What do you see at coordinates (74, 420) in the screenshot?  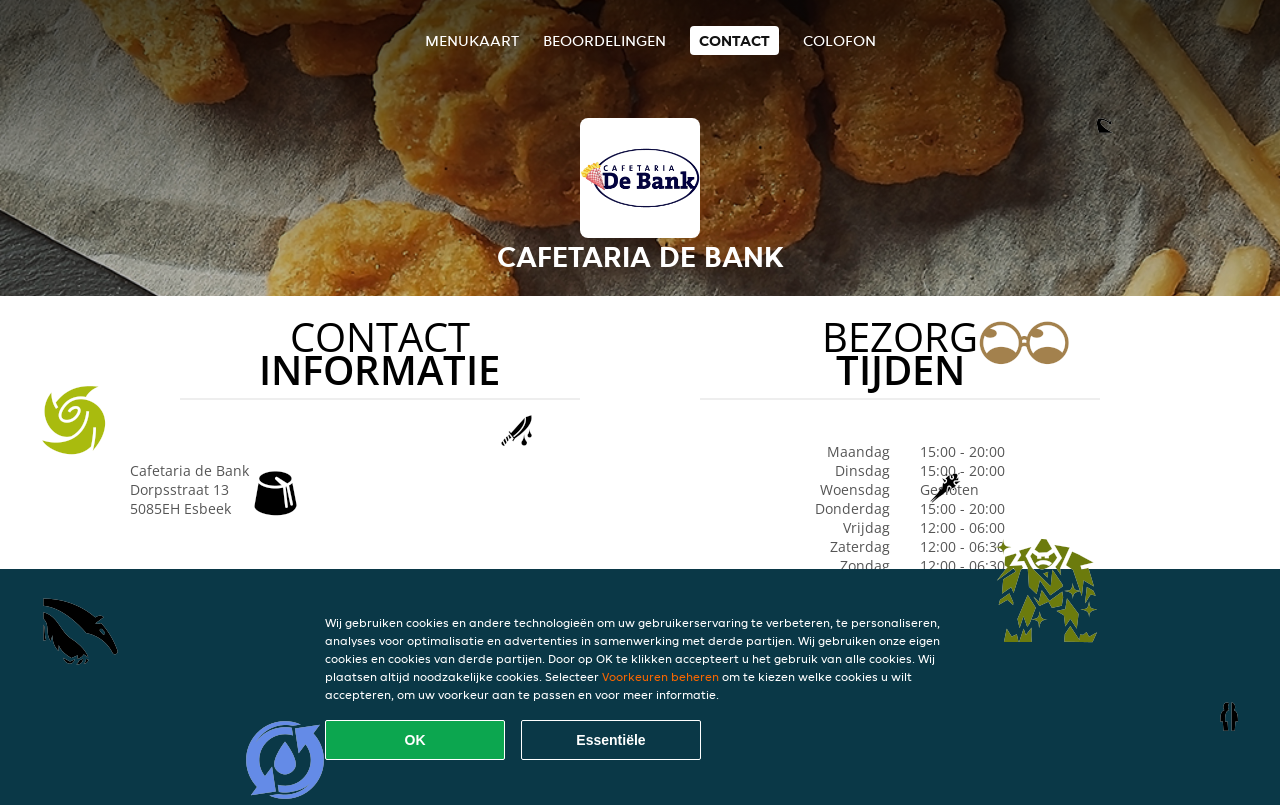 I see `represents a shell or spiral-themed game item` at bounding box center [74, 420].